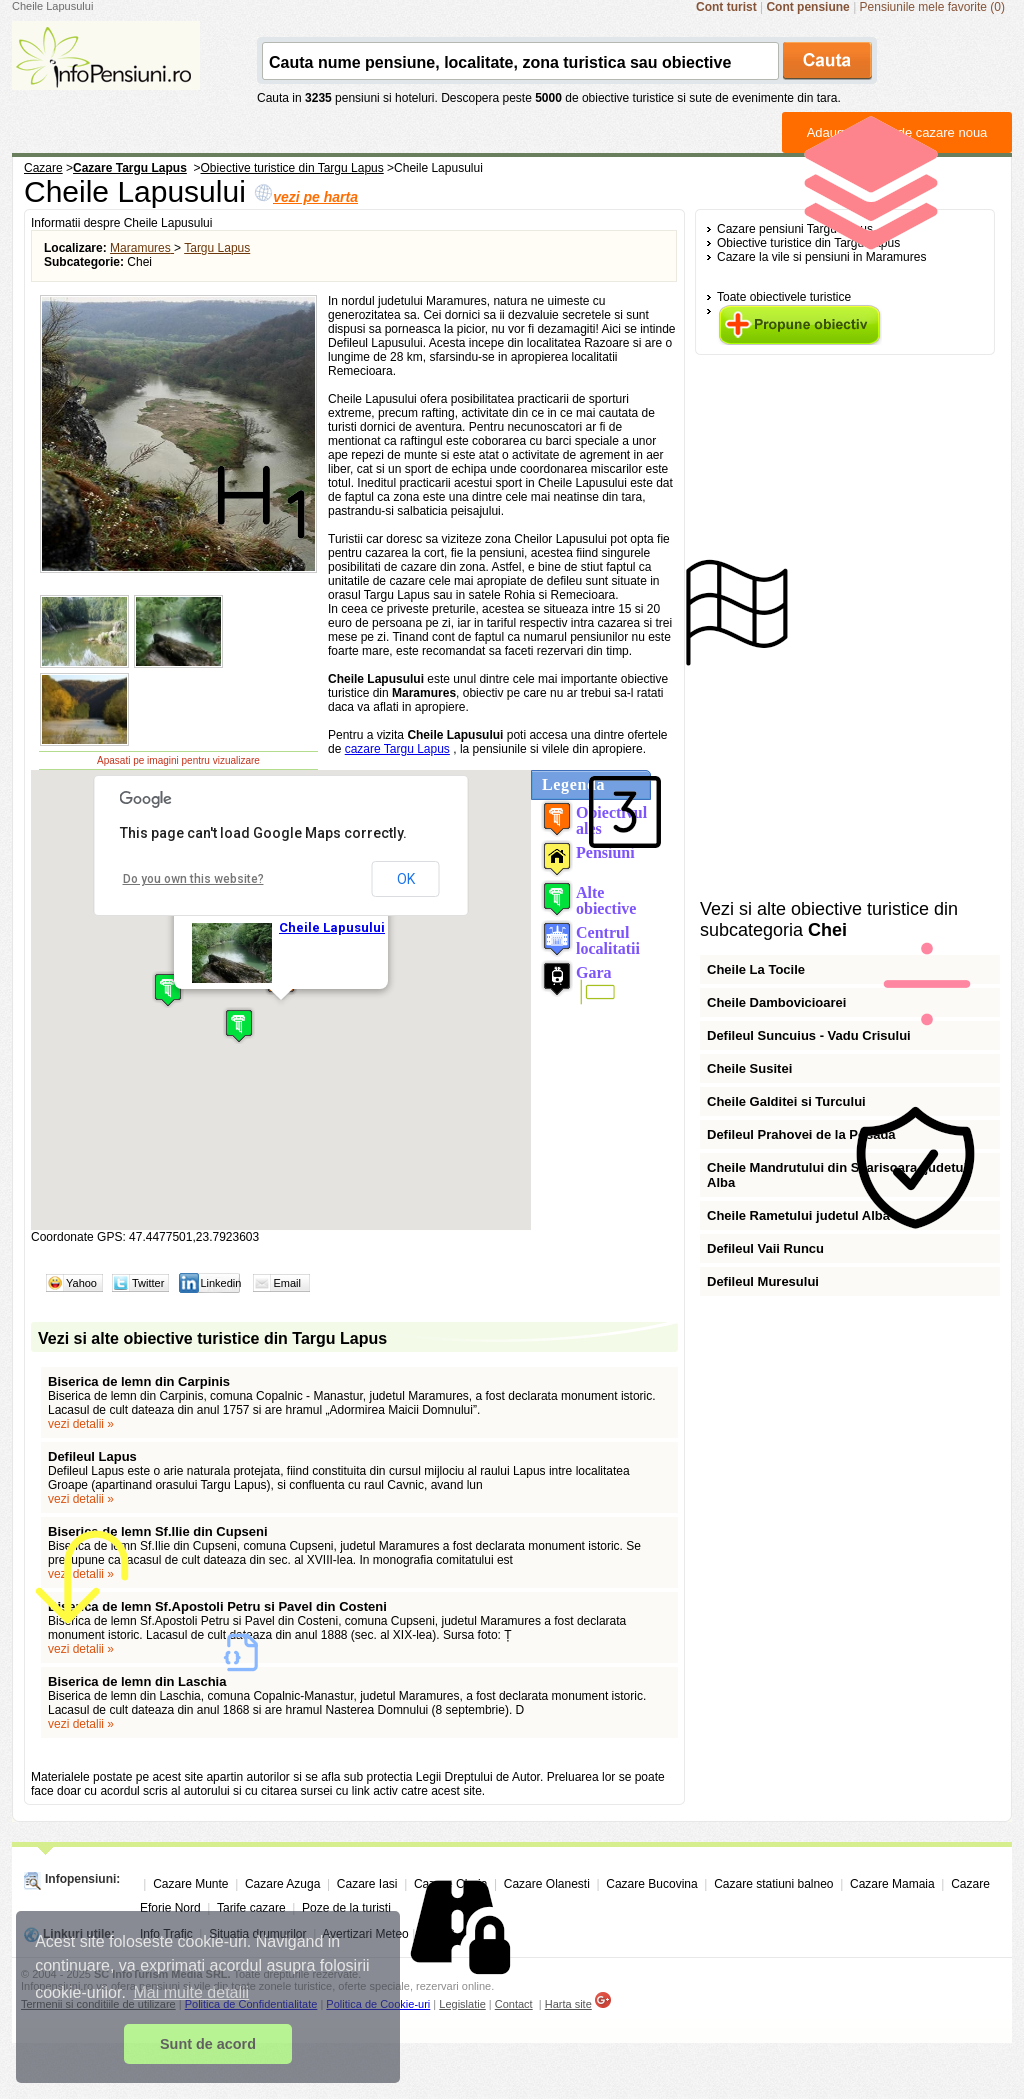  I want to click on view layers or stacked content, so click(871, 183).